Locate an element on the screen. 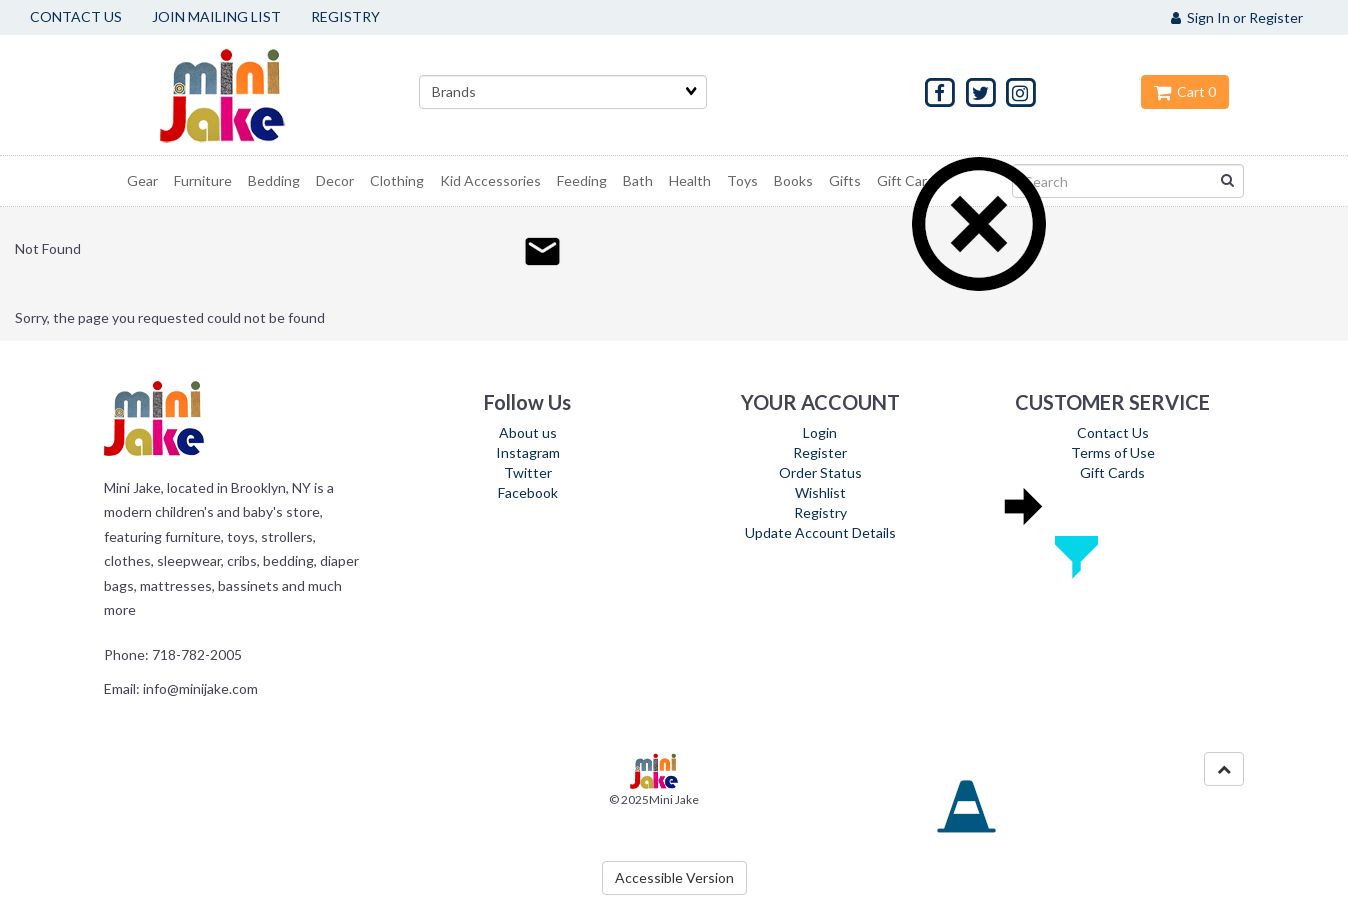 This screenshot has height=920, width=1348. access your email inbox is located at coordinates (542, 251).